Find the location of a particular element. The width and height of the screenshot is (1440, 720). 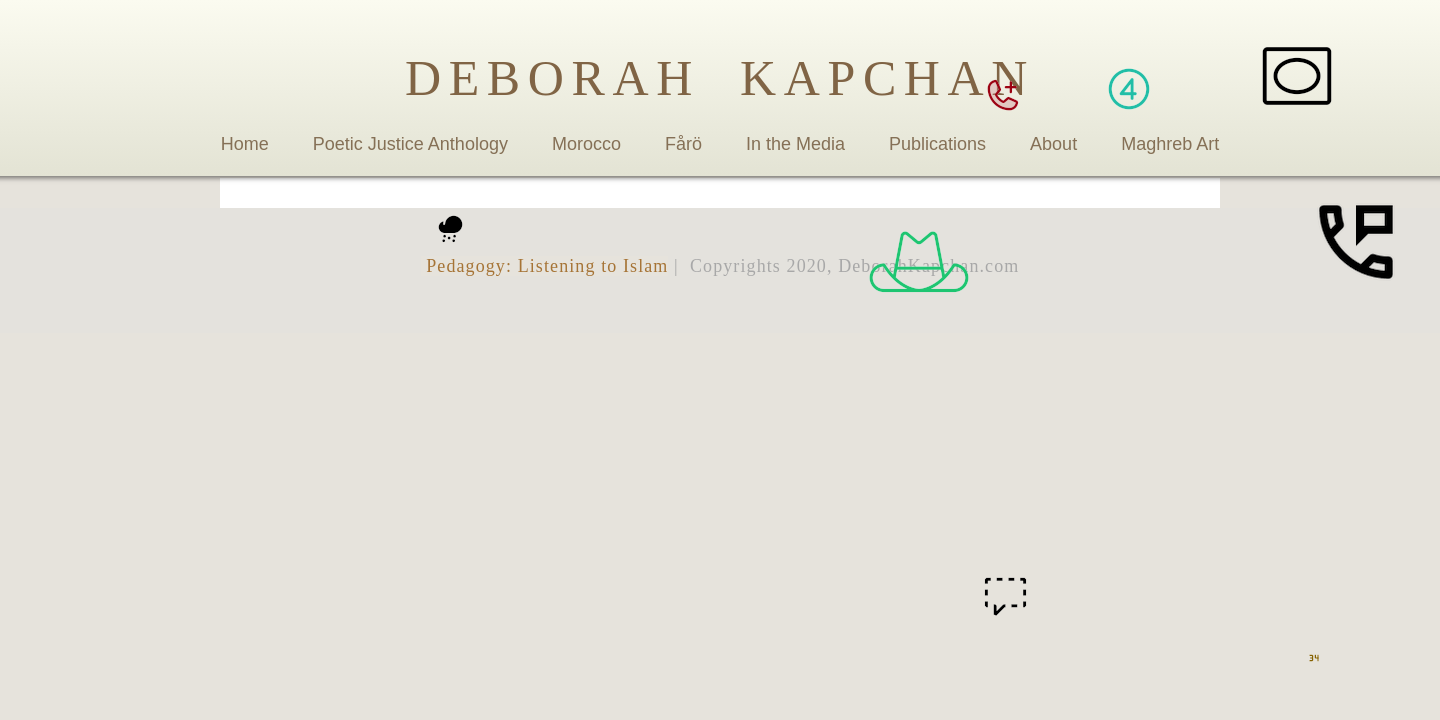

indicates item number 34 in a list or sequence is located at coordinates (1314, 658).